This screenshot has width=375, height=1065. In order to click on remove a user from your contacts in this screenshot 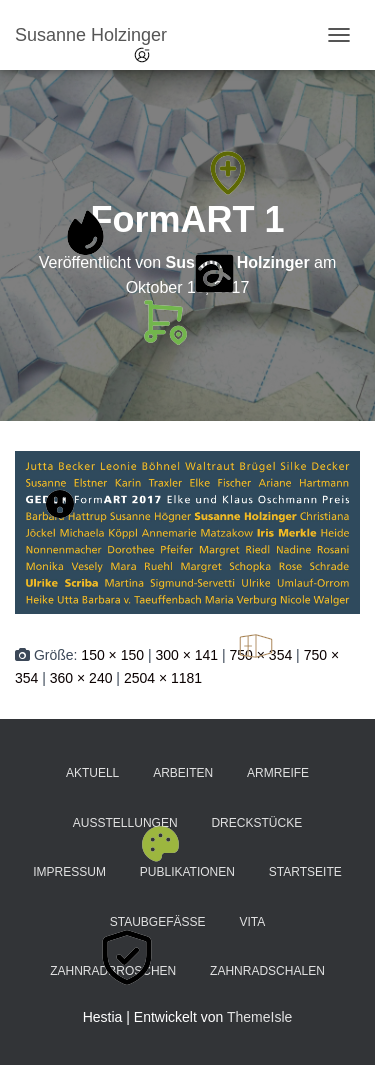, I will do `click(142, 55)`.